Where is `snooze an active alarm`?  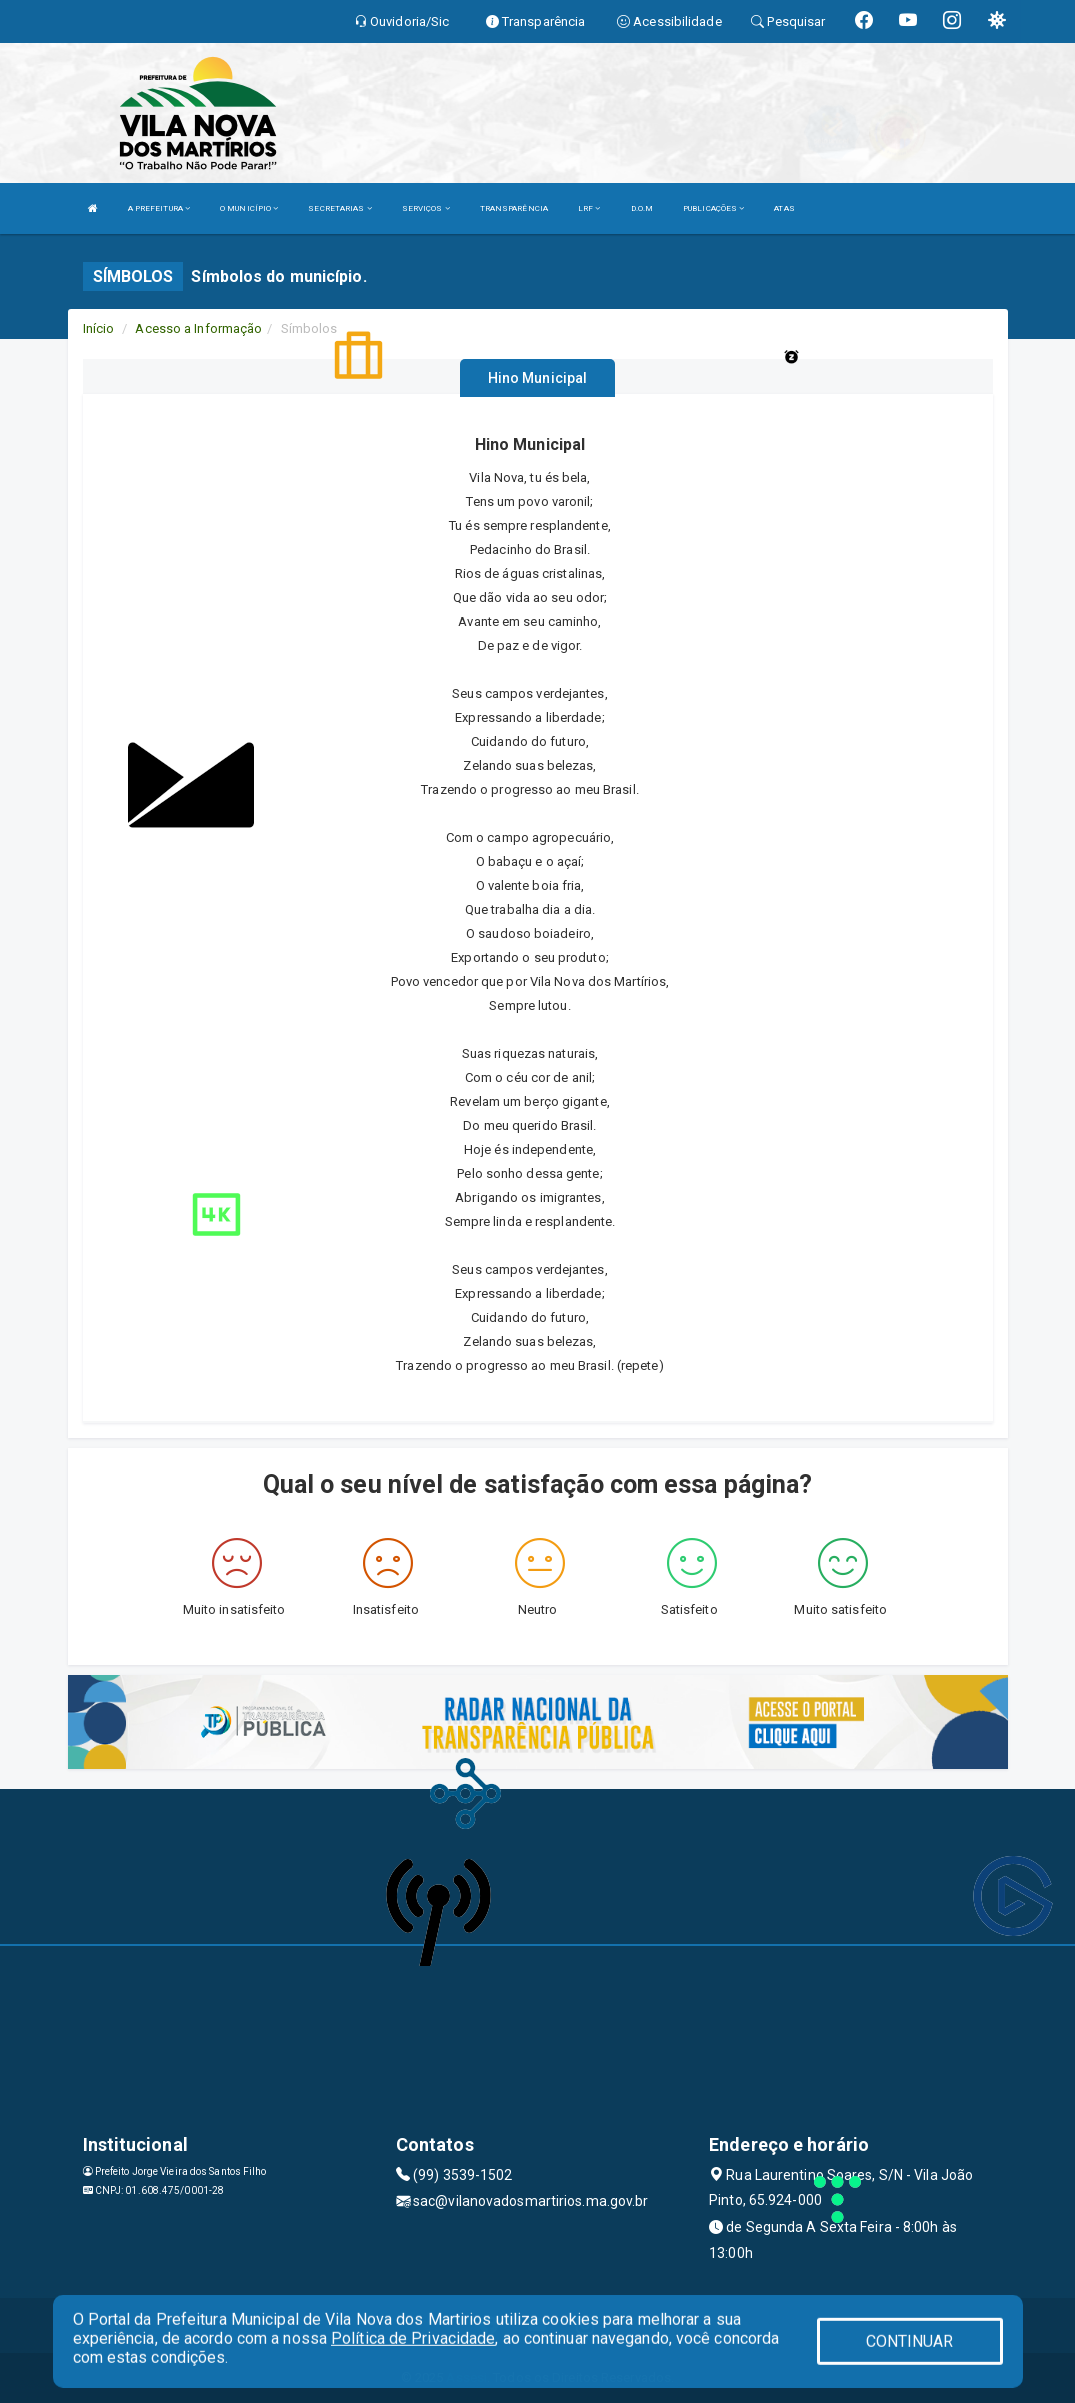 snooze an active alarm is located at coordinates (791, 356).